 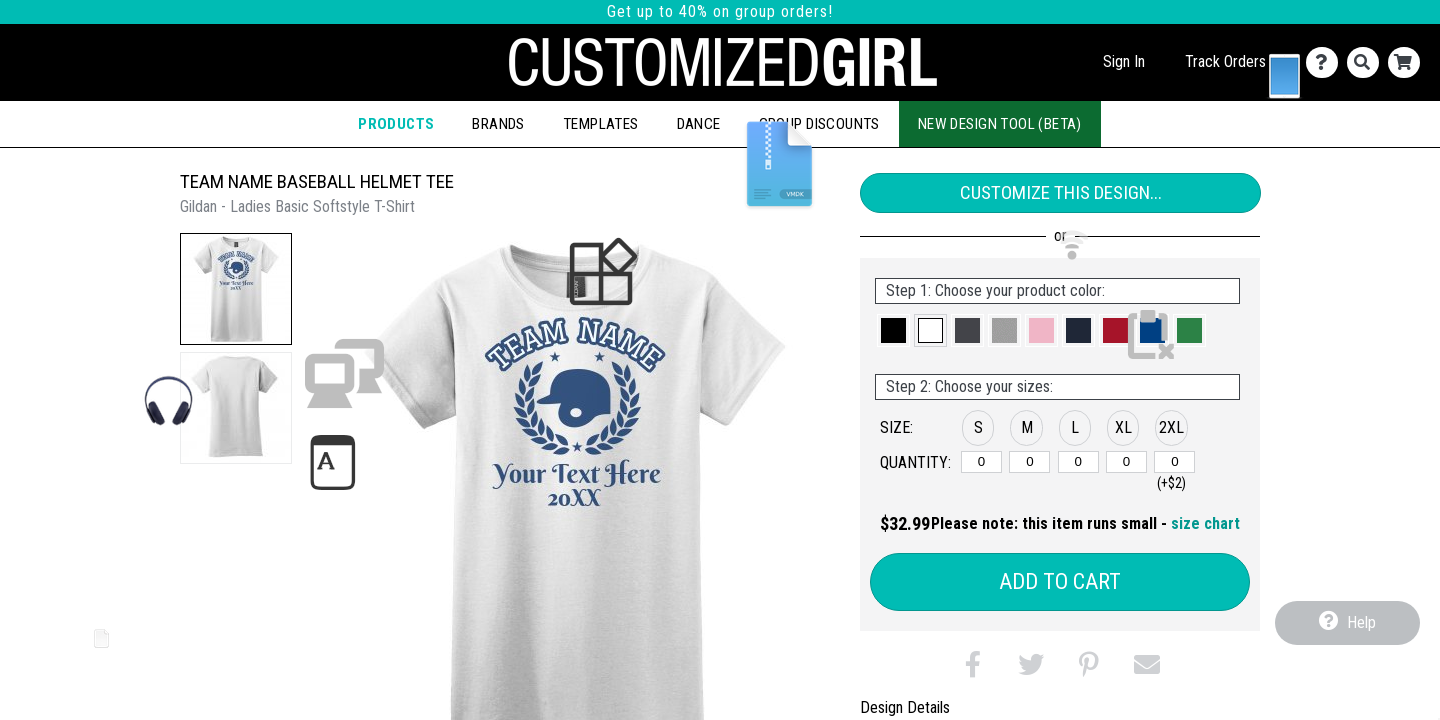 I want to click on open ebook reader app, so click(x=334, y=462).